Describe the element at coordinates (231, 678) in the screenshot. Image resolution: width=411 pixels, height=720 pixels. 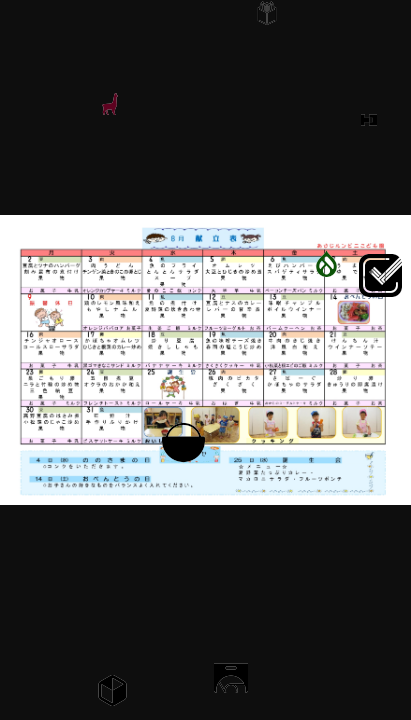
I see `open the Chrome Web Store` at that location.